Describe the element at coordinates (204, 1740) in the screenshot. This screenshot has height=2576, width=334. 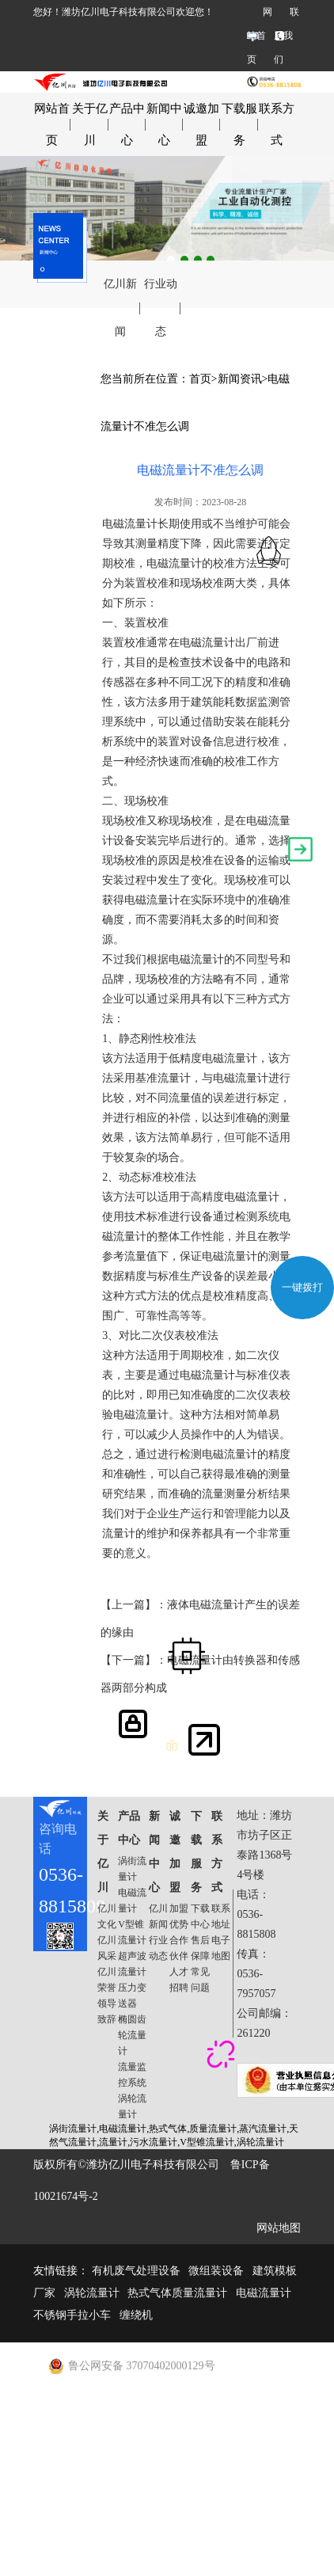
I see `open link in a new window or tab` at that location.